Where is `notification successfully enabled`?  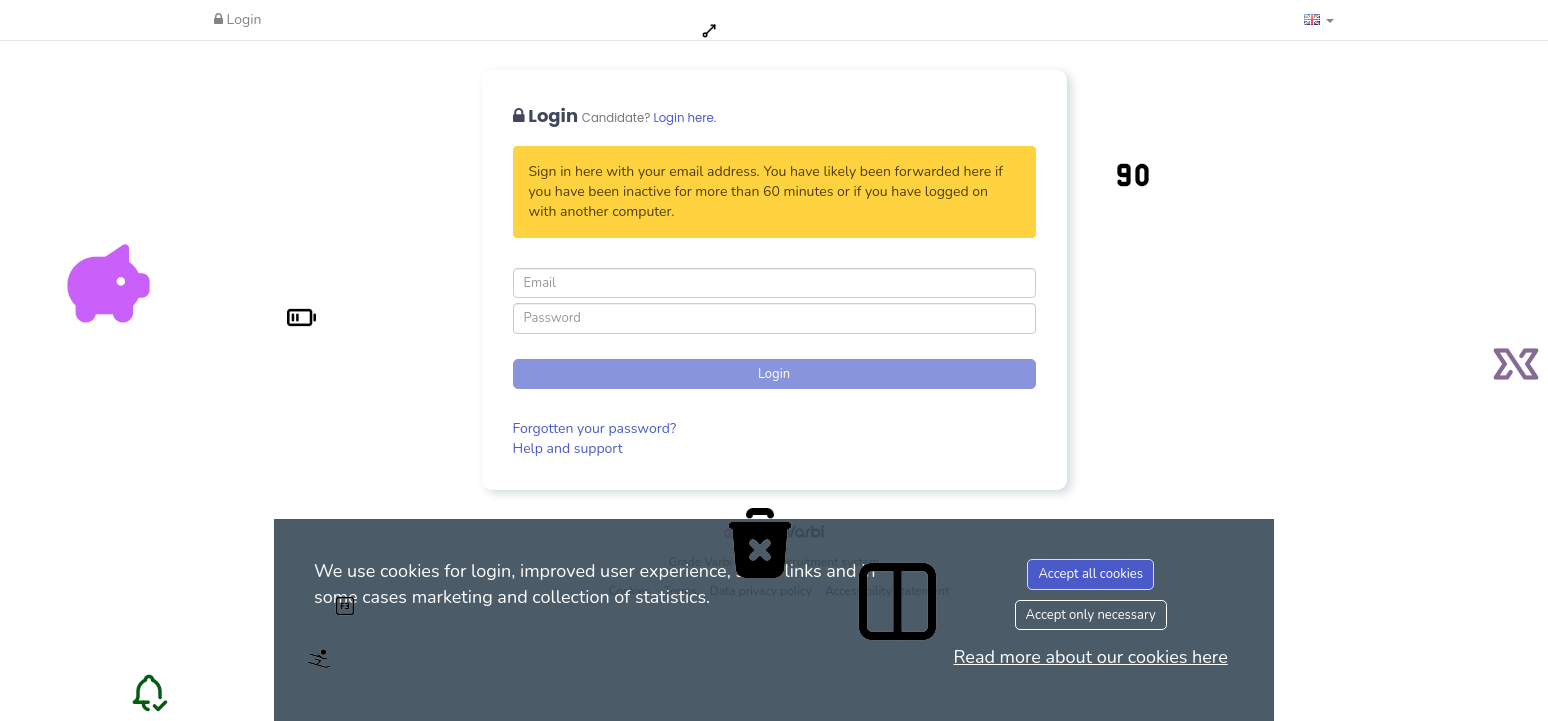
notification successfully enabled is located at coordinates (149, 693).